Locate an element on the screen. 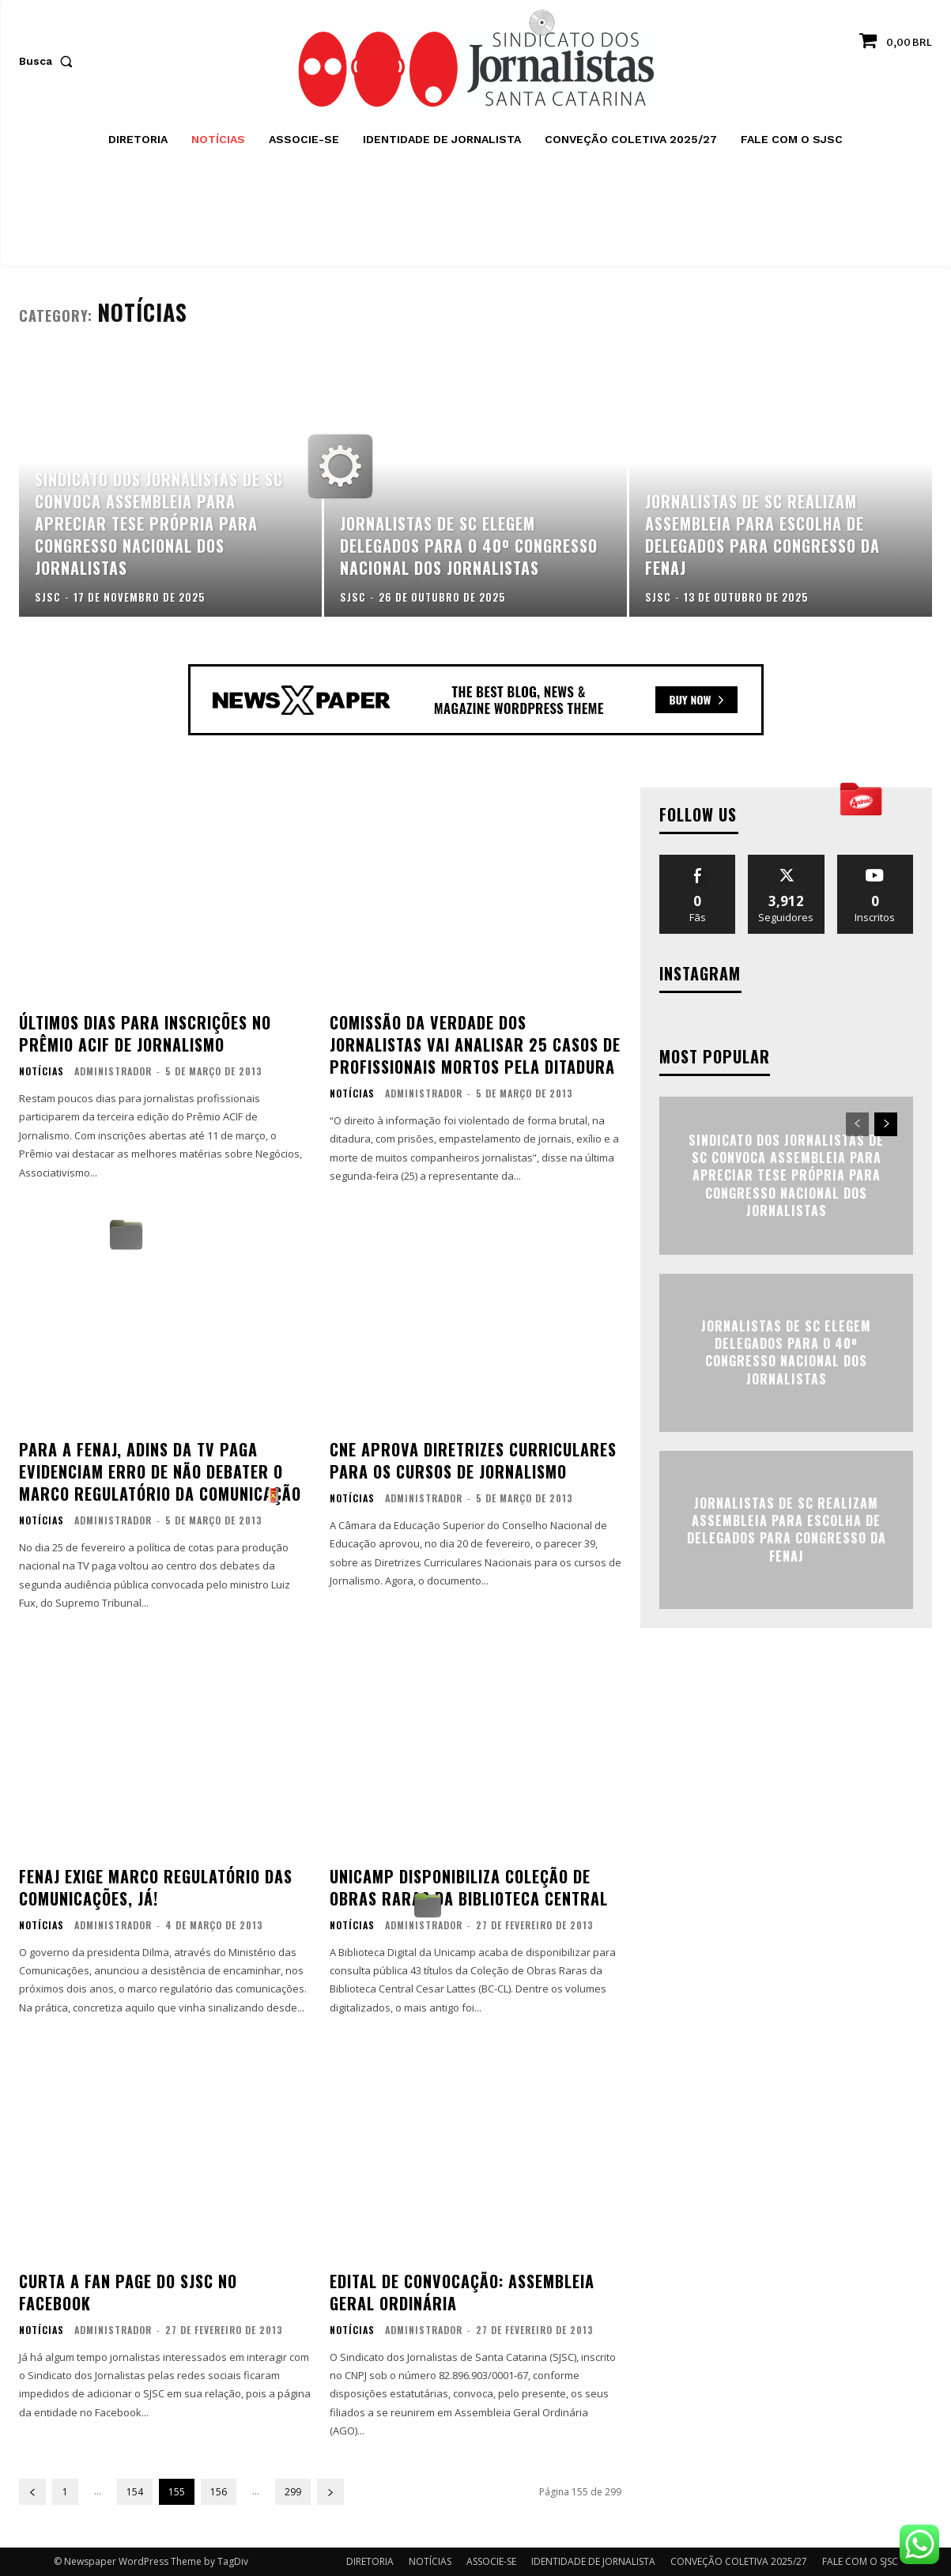 Image resolution: width=951 pixels, height=2576 pixels. executable file or application ready to run is located at coordinates (340, 466).